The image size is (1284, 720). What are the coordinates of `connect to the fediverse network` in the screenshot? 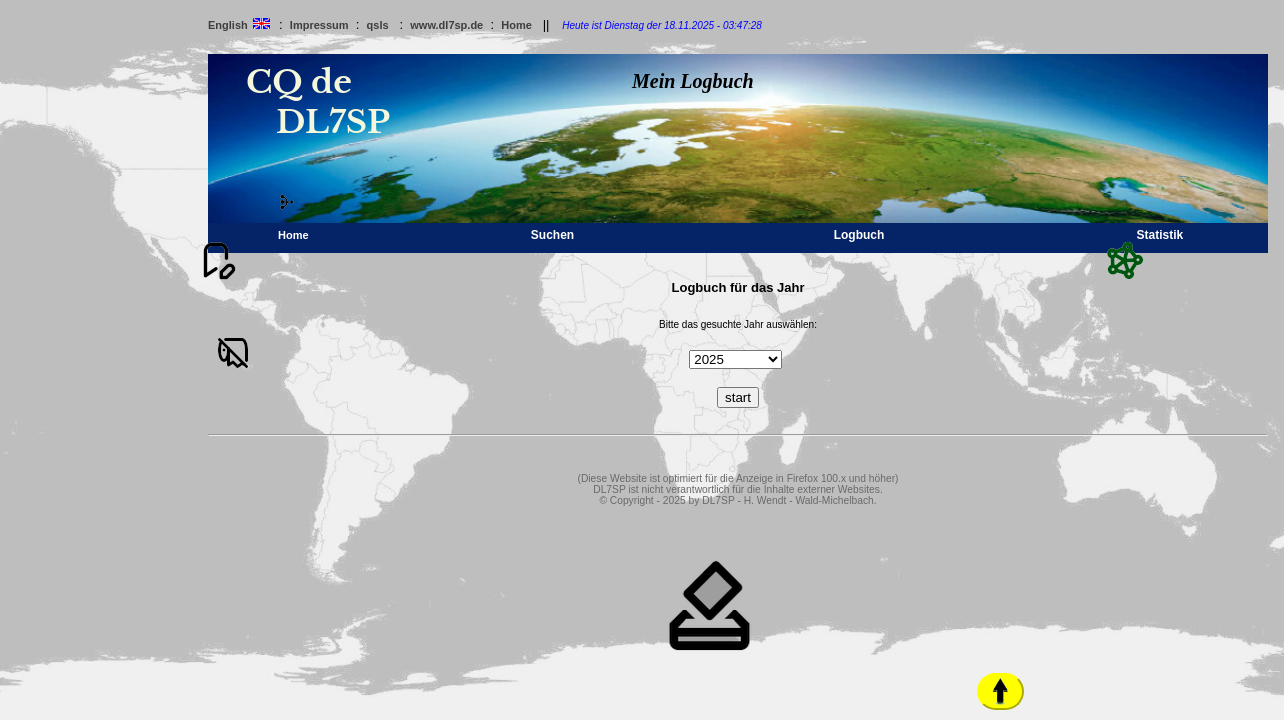 It's located at (1124, 260).